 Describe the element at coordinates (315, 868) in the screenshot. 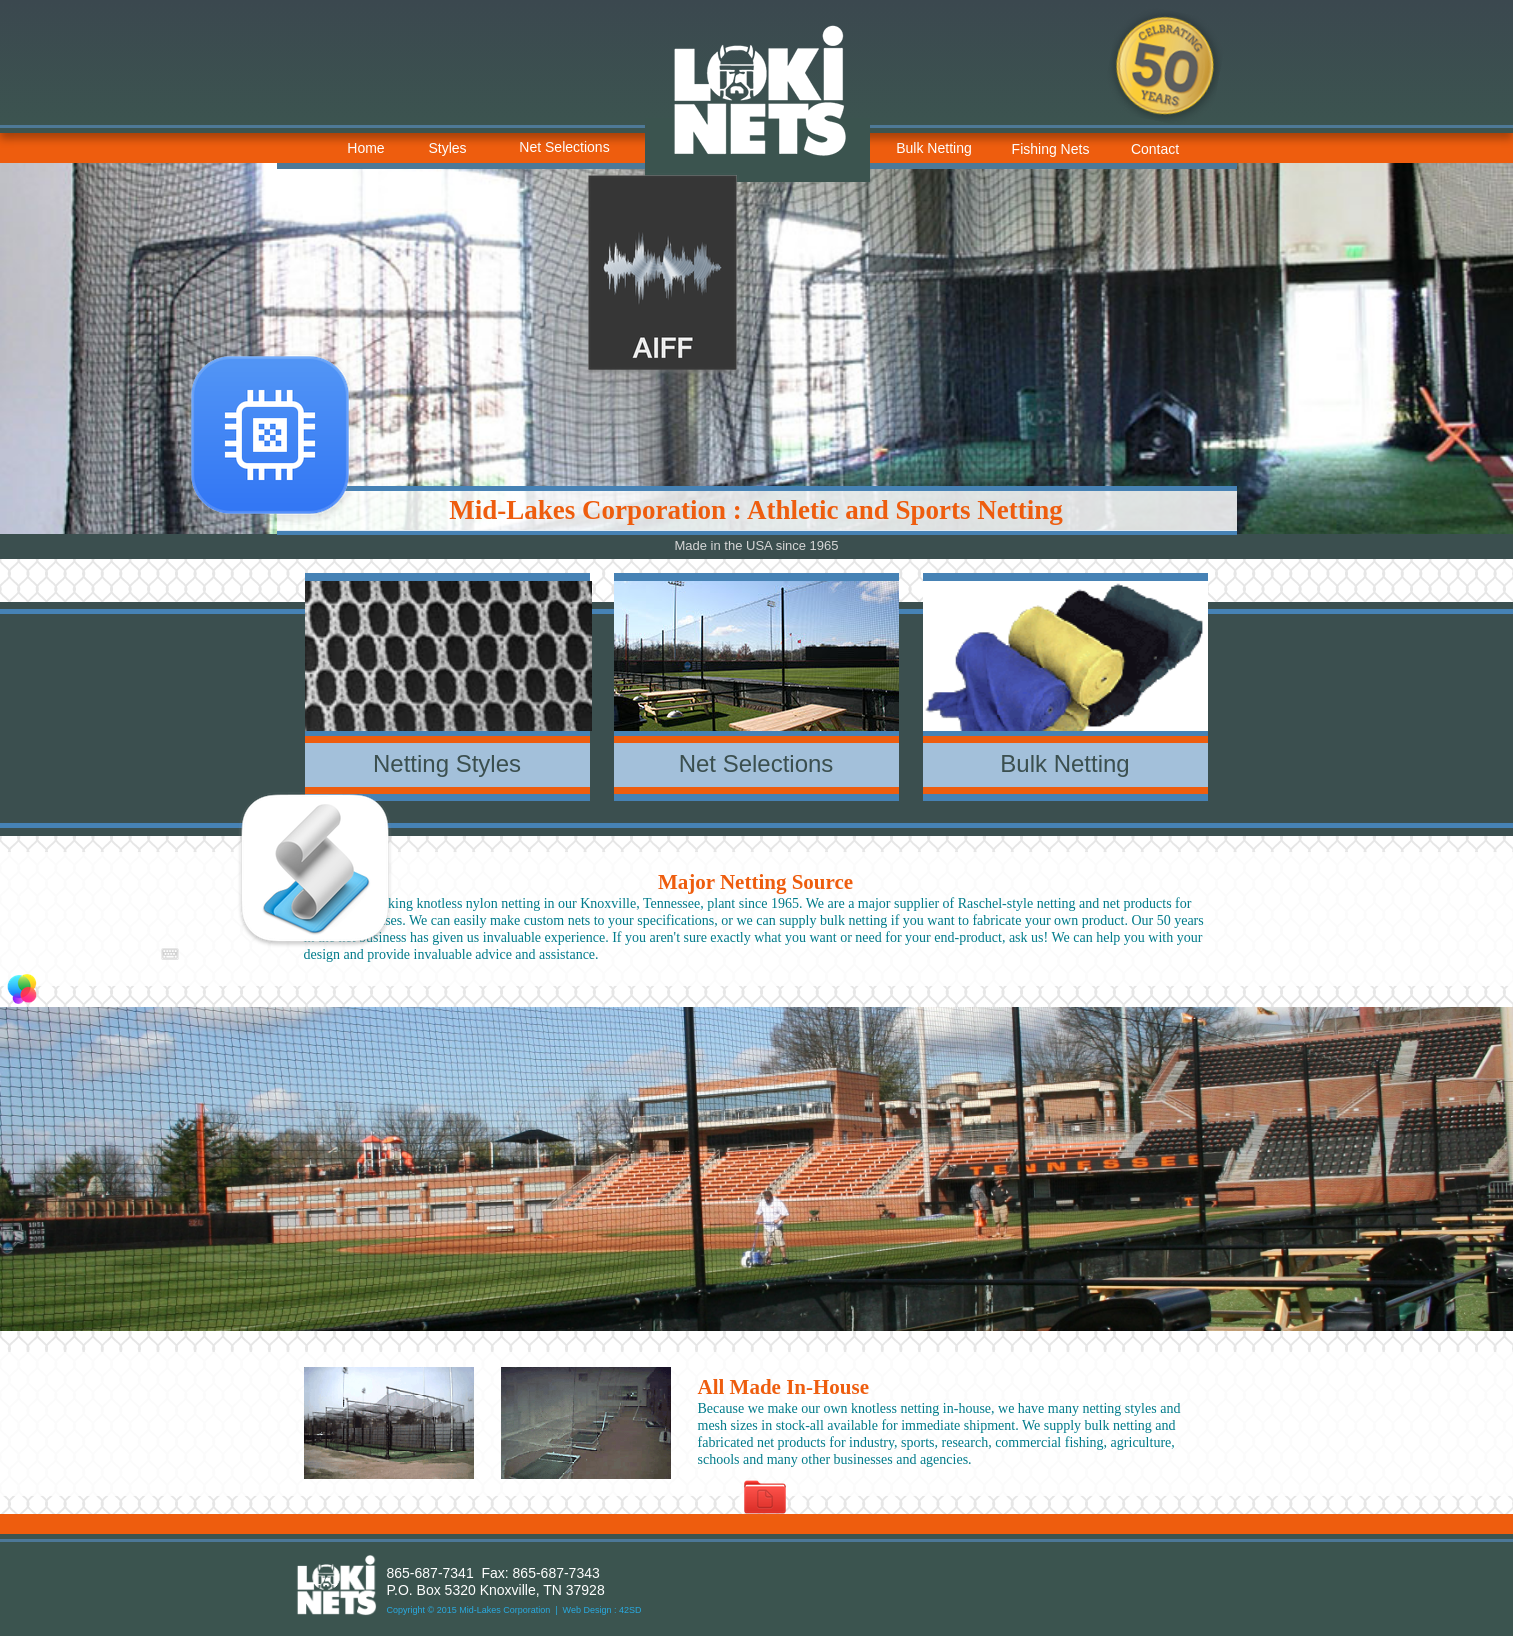

I see `manage folder automation scripts` at that location.